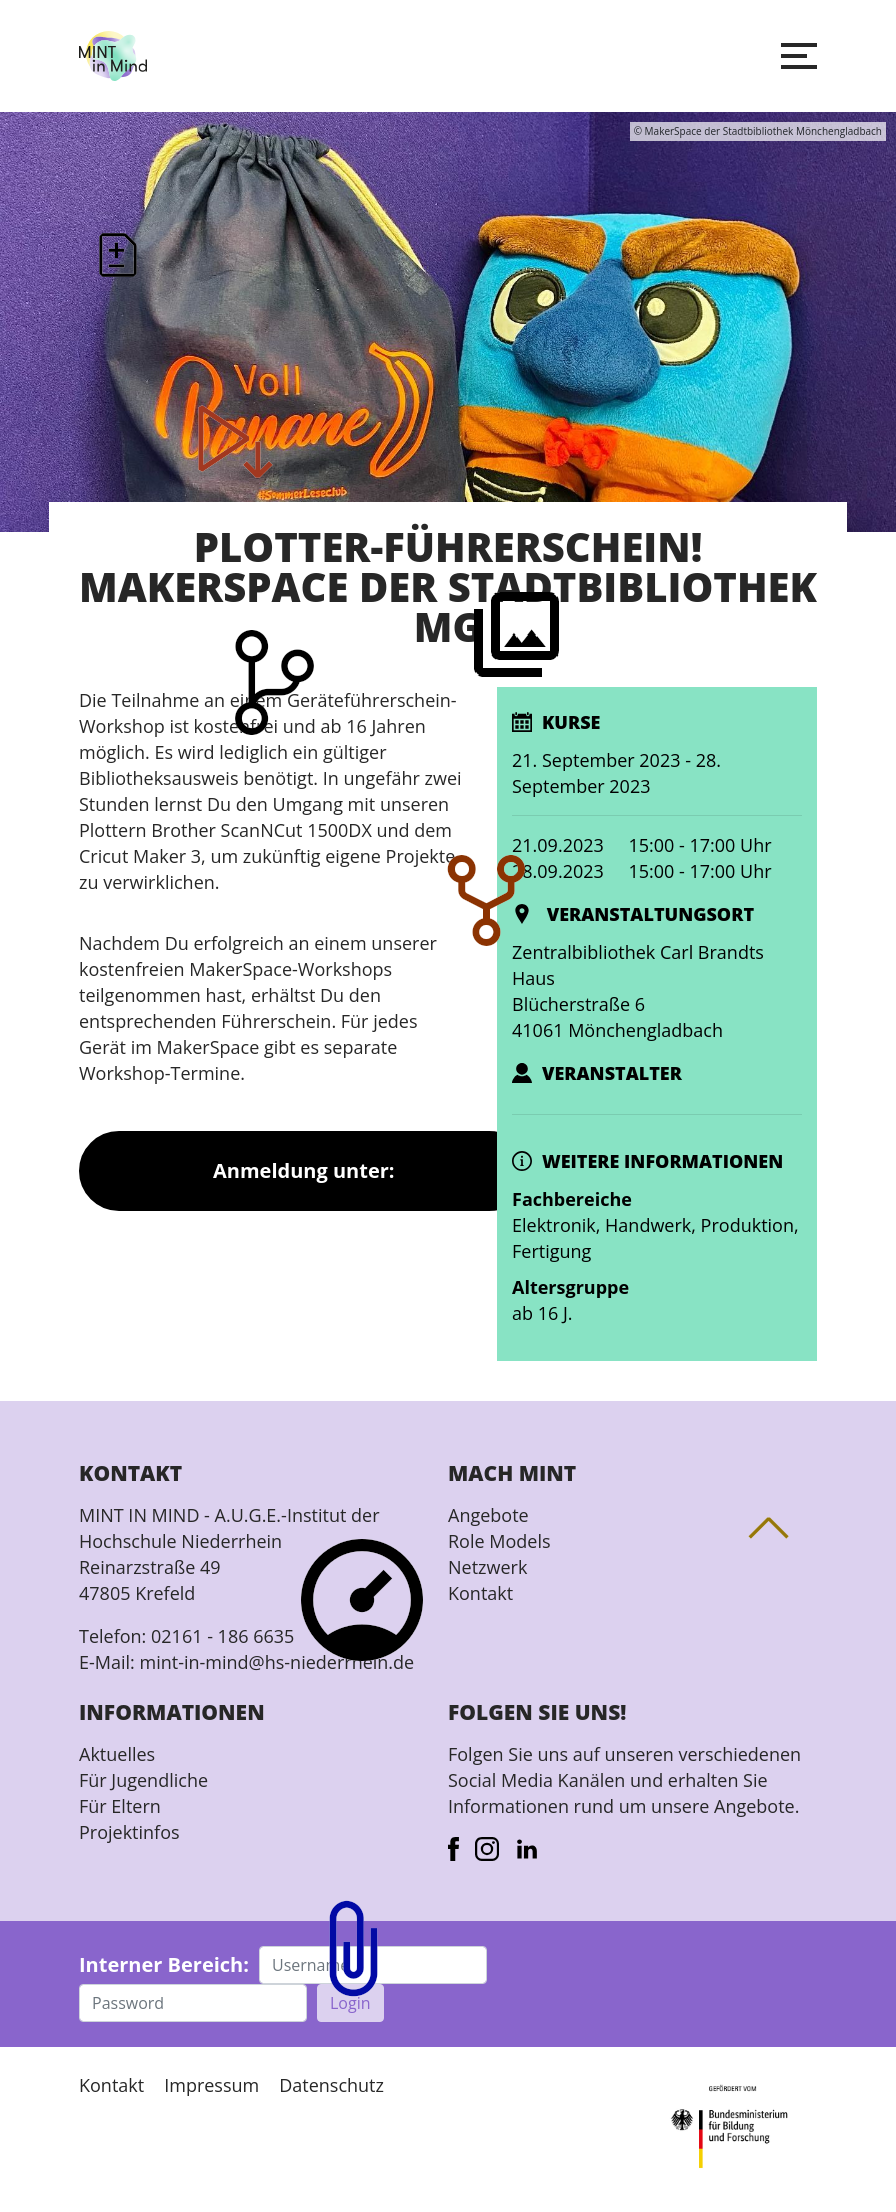  Describe the element at coordinates (353, 1948) in the screenshot. I see `attach a file to your message` at that location.